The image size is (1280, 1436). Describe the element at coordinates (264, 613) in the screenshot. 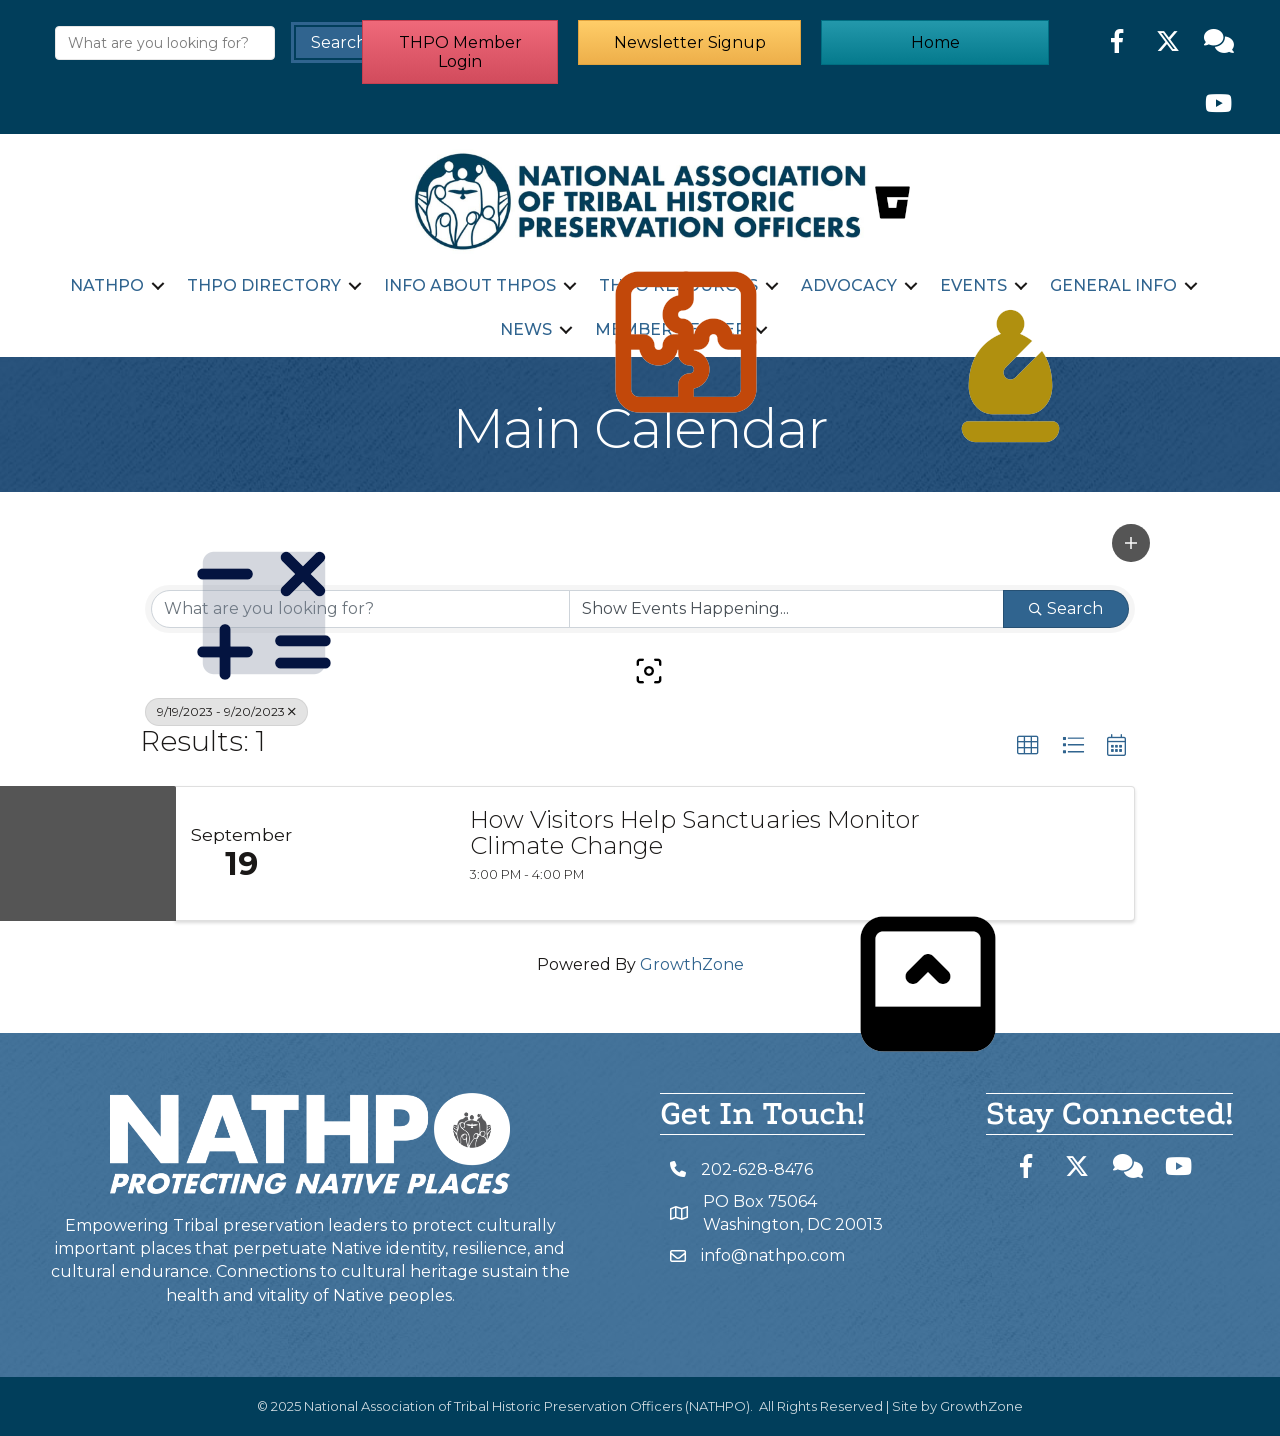

I see `open calculator or math tools` at that location.